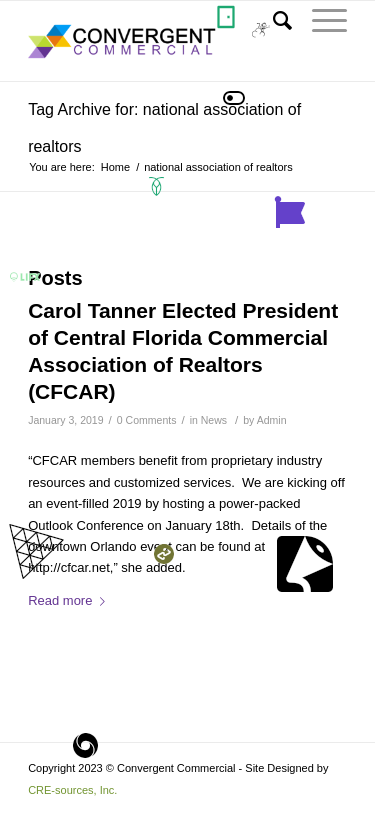  I want to click on cockroach labs company logo, so click(156, 186).